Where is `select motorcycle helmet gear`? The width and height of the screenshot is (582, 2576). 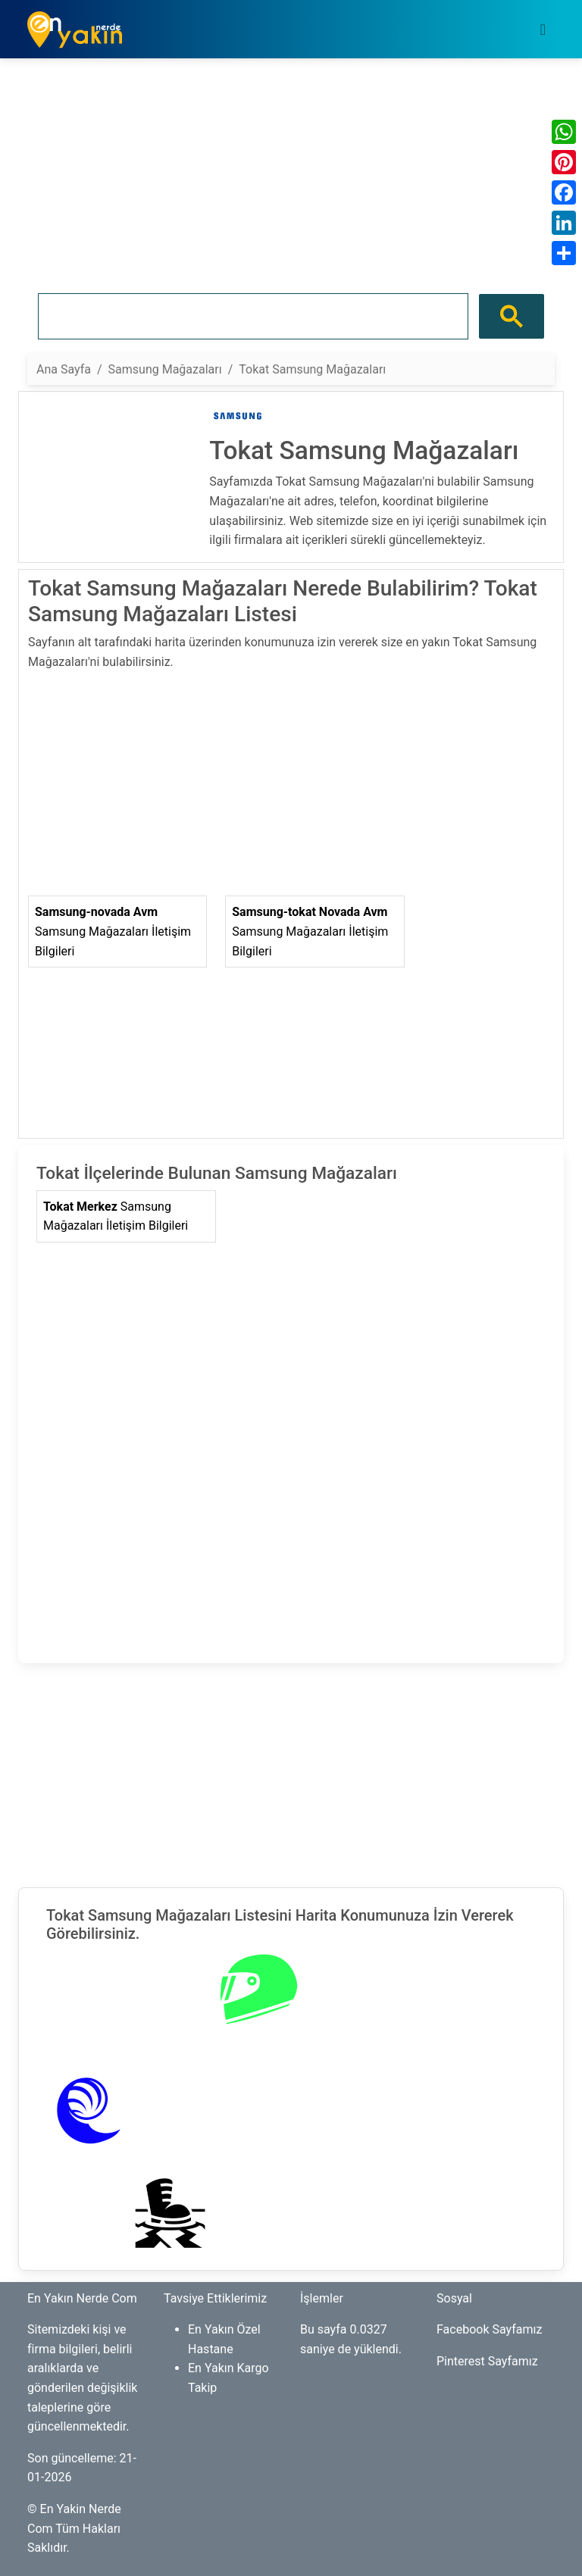
select motorcycle helmet gear is located at coordinates (257, 1988).